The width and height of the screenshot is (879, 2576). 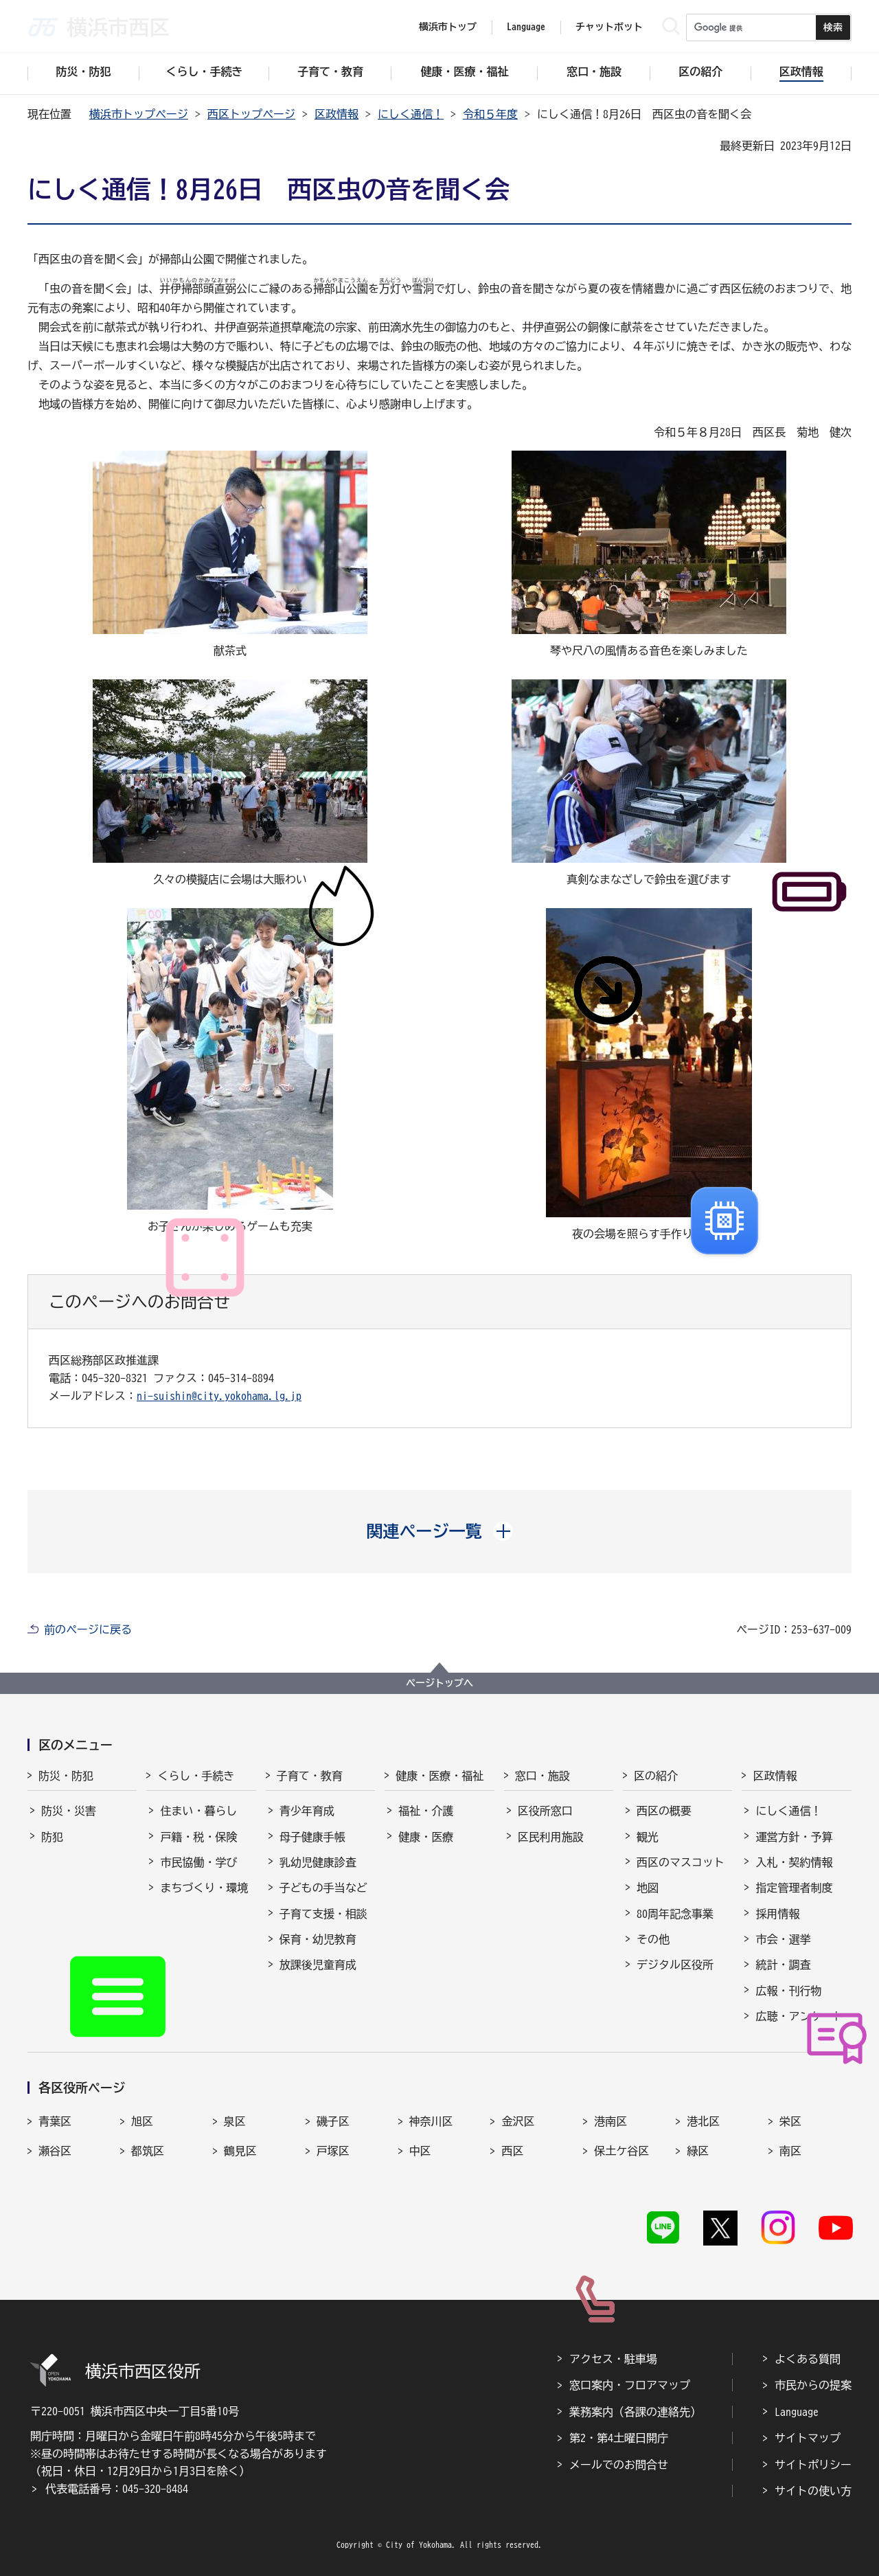 What do you see at coordinates (834, 2036) in the screenshot?
I see `view certification or credentials` at bounding box center [834, 2036].